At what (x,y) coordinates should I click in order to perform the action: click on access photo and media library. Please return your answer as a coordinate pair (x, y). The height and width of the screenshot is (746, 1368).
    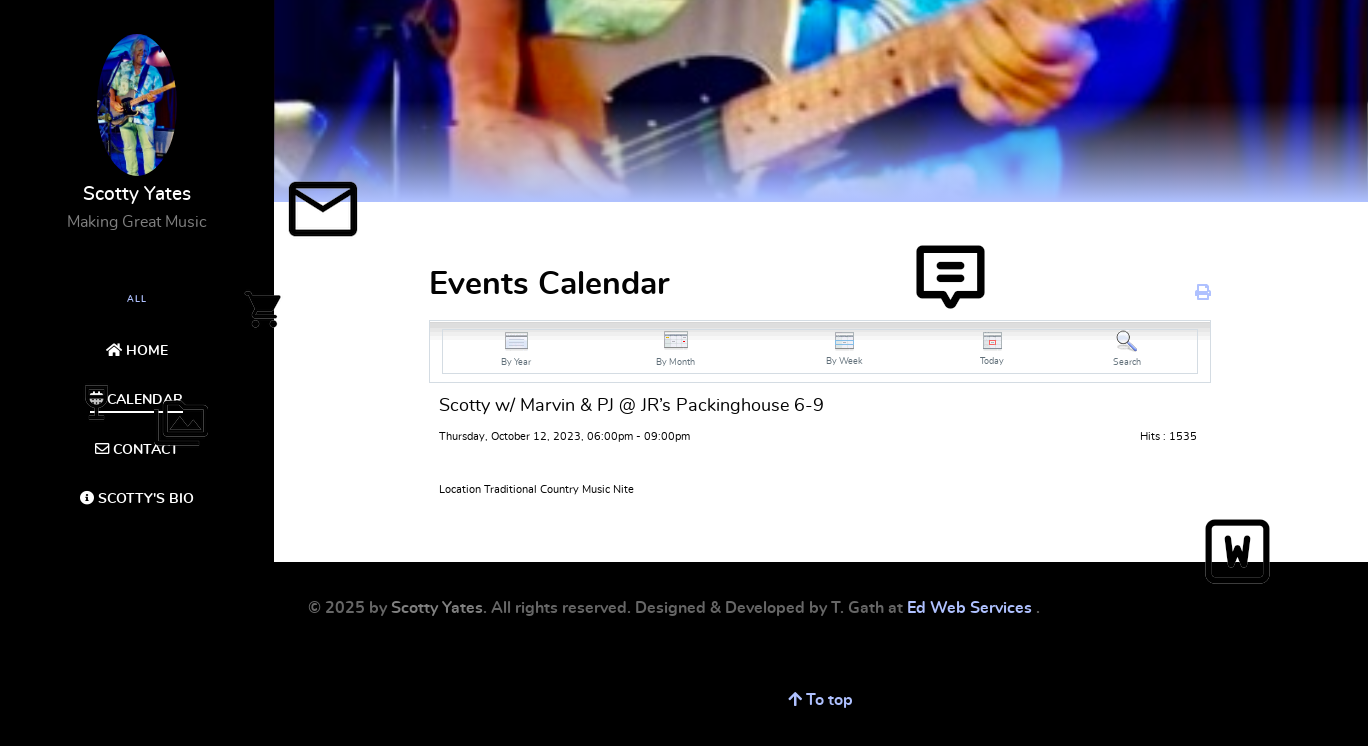
    Looking at the image, I should click on (181, 423).